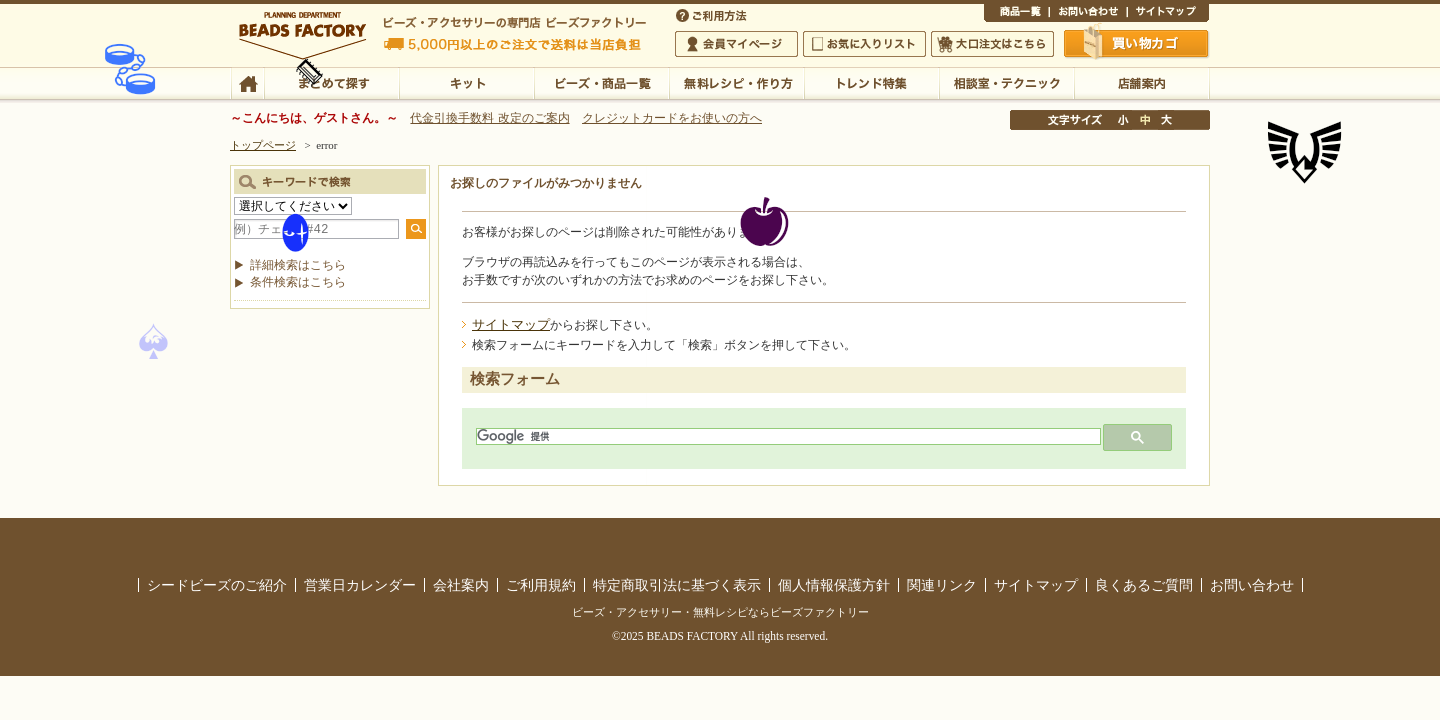 This screenshot has width=1440, height=720. Describe the element at coordinates (764, 221) in the screenshot. I see `collect a health or bonus item` at that location.